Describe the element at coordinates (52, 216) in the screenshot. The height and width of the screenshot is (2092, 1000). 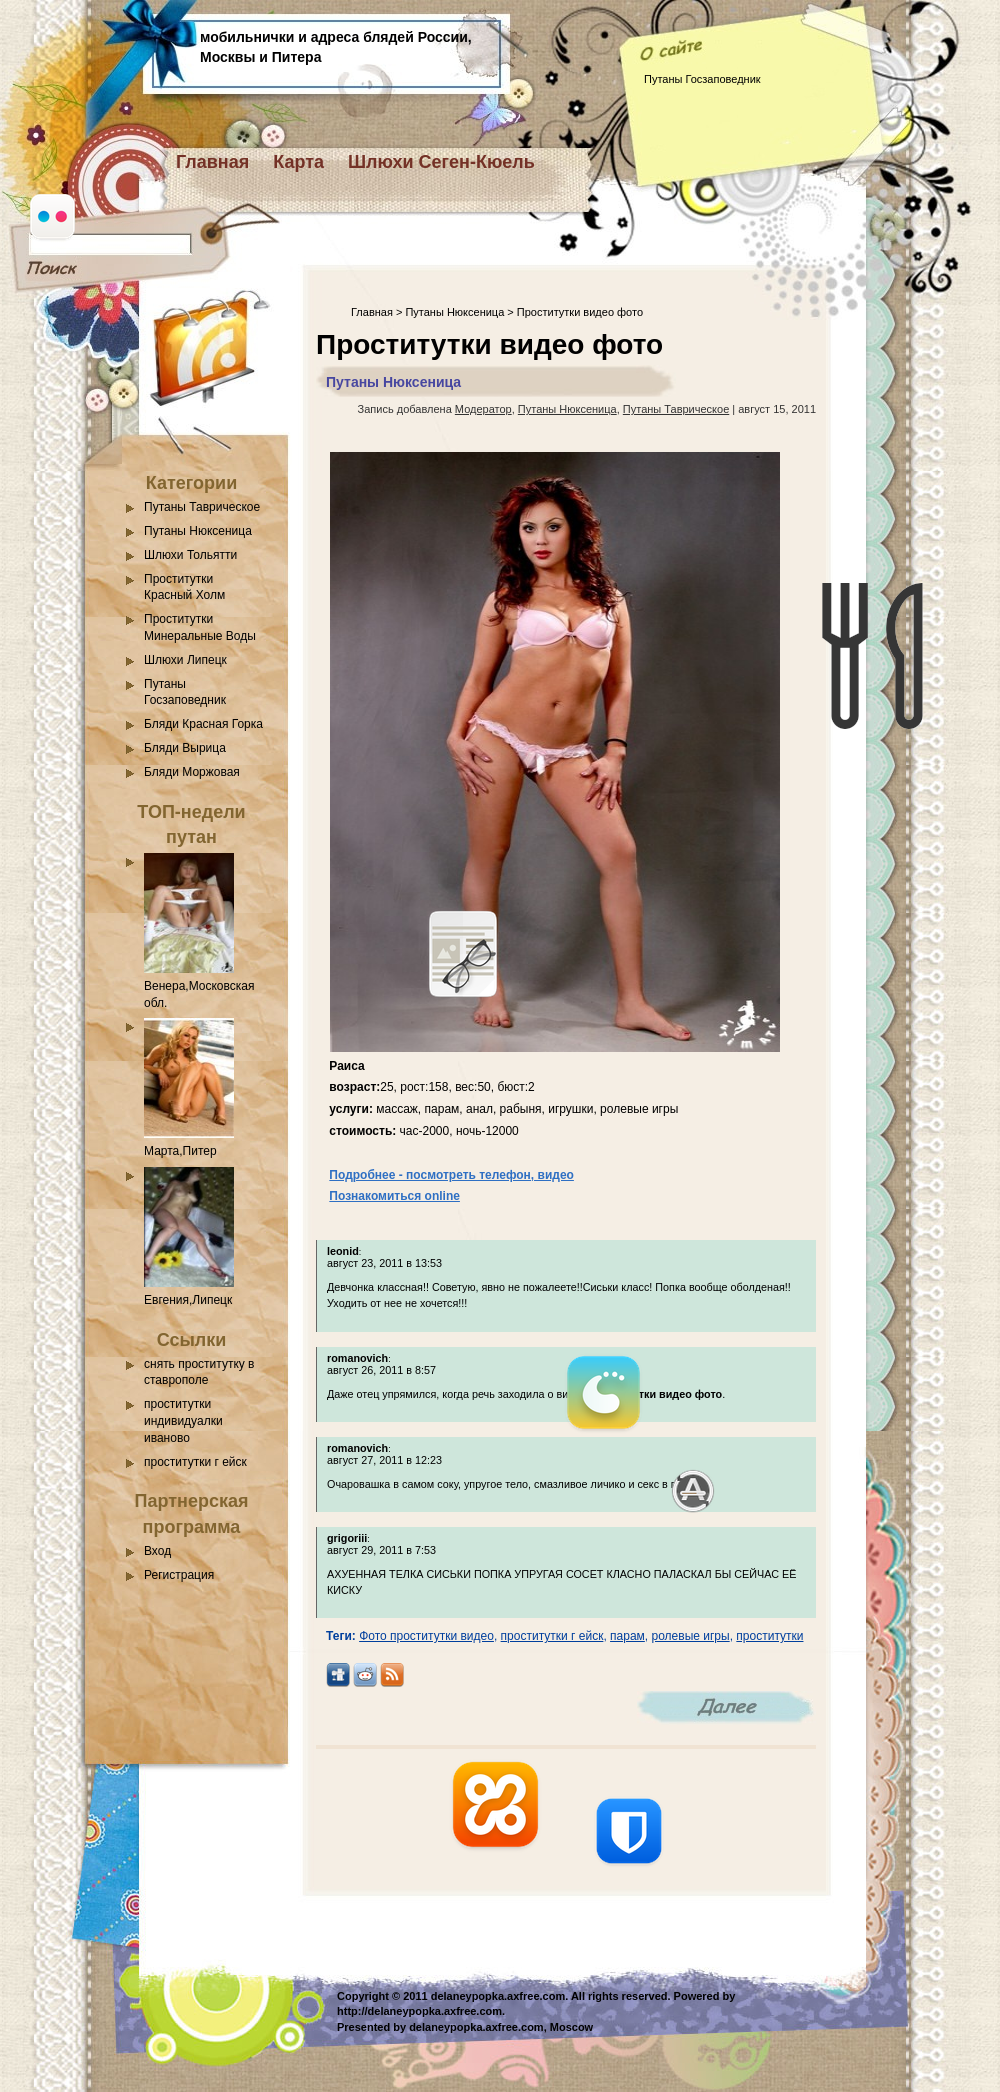
I see `open the flickr app` at that location.